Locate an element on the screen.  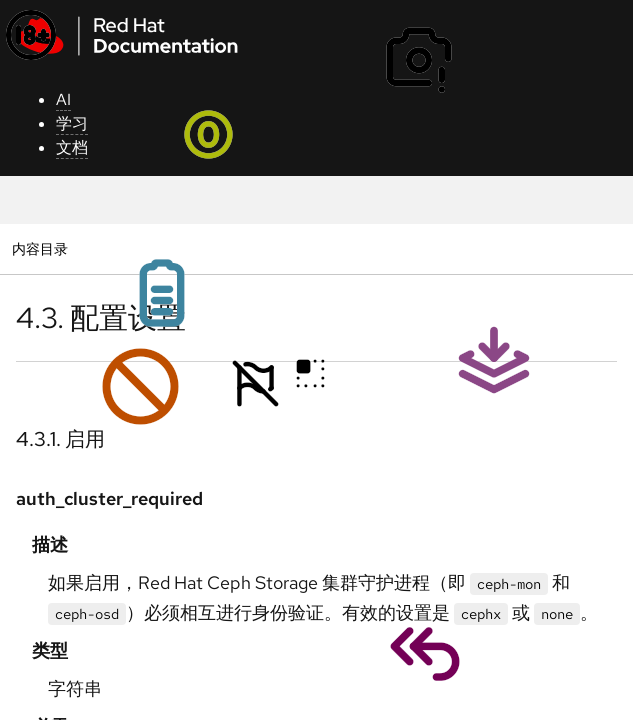
battery level indicator showing medium charge is located at coordinates (162, 293).